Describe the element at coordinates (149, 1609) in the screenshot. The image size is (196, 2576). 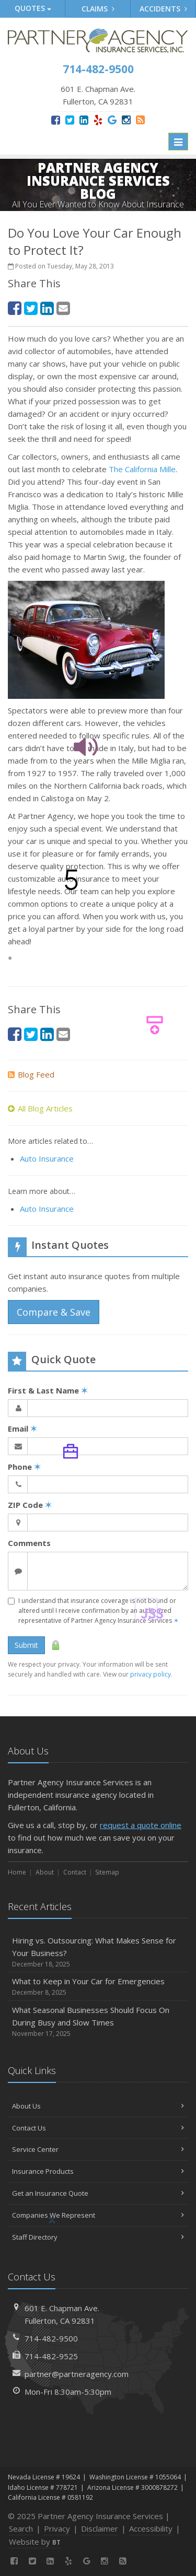
I see `JSS (JavaScript Style Sheets) library logo` at that location.